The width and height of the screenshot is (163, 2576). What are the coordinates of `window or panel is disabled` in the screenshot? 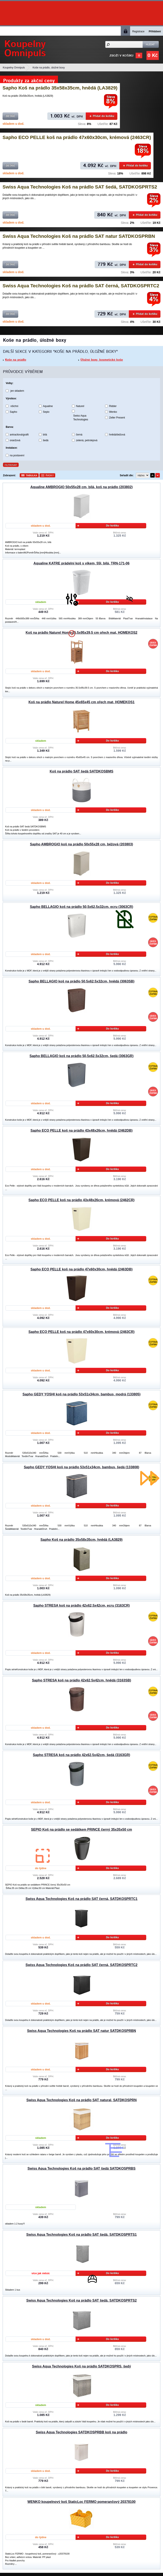 It's located at (125, 919).